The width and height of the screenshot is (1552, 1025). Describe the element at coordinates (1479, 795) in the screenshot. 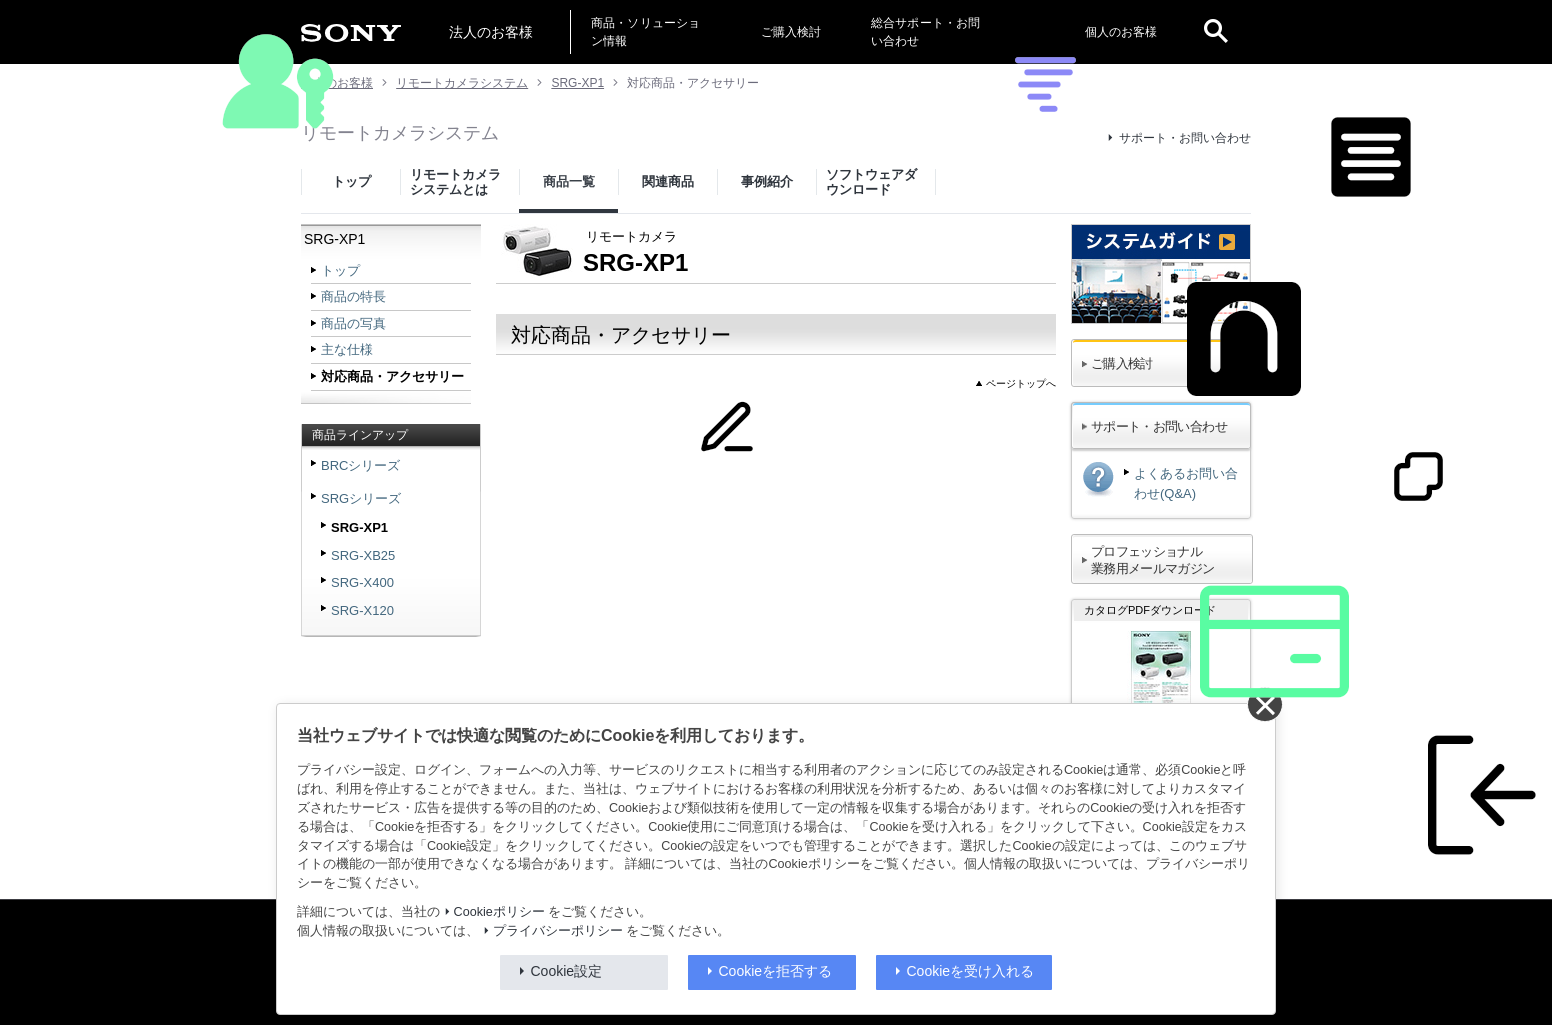

I see `sign in to your account` at that location.